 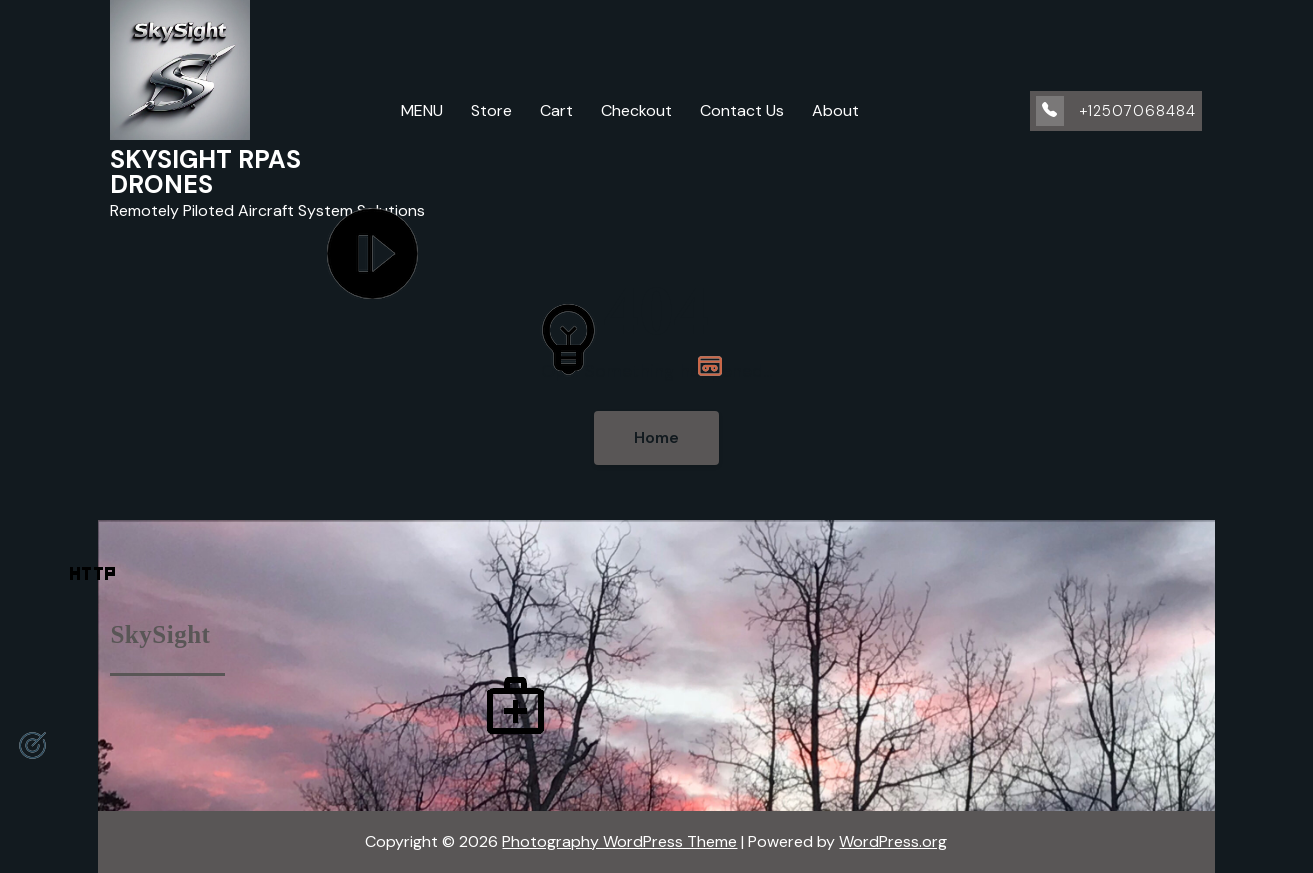 I want to click on access medical or health services, so click(x=515, y=705).